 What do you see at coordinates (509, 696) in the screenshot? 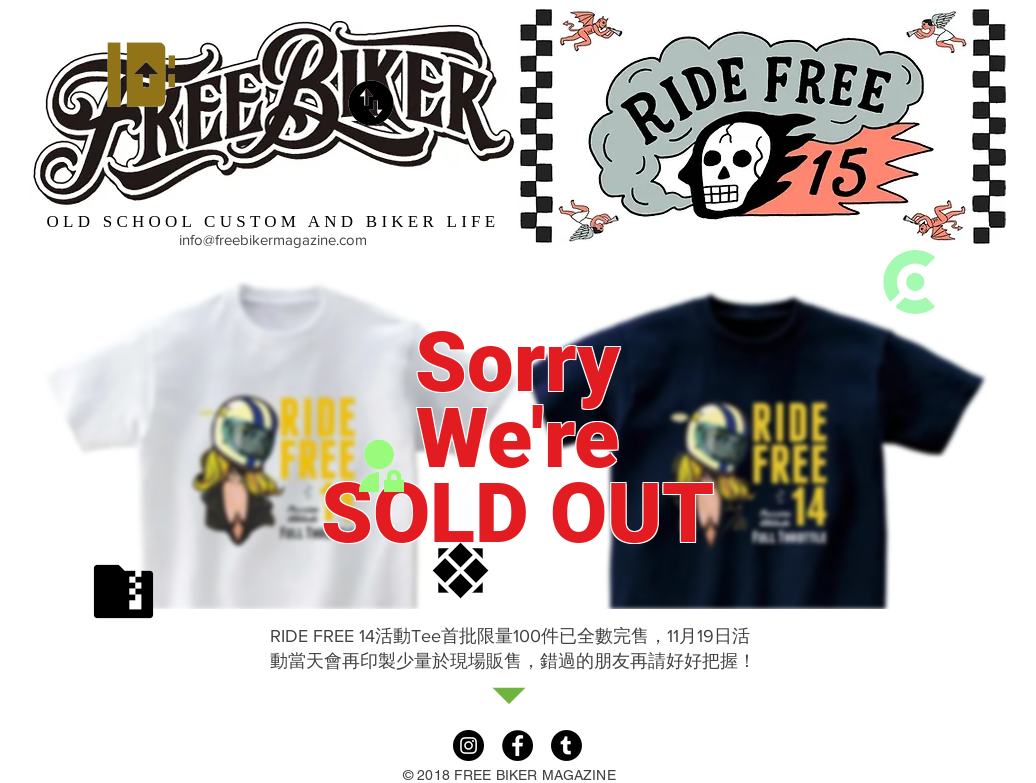
I see `expand a dropdown menu` at bounding box center [509, 696].